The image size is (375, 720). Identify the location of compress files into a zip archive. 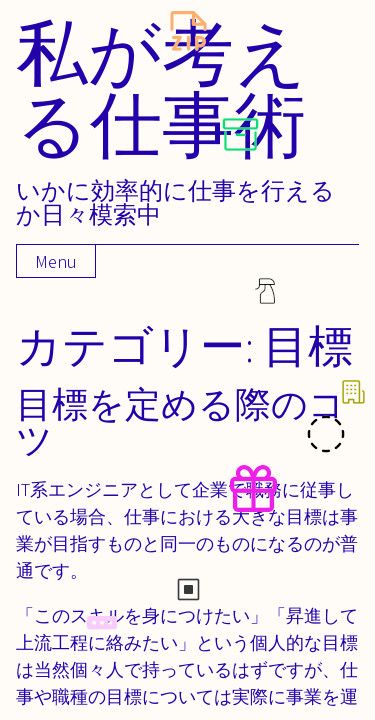
(188, 32).